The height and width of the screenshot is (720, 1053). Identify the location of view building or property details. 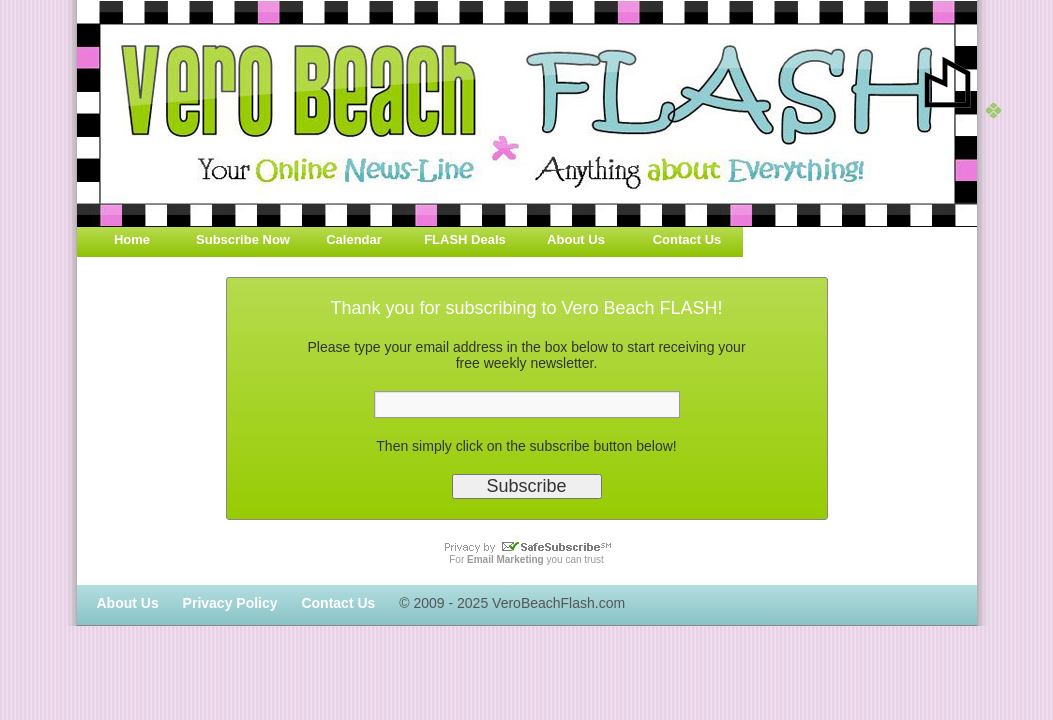
(947, 84).